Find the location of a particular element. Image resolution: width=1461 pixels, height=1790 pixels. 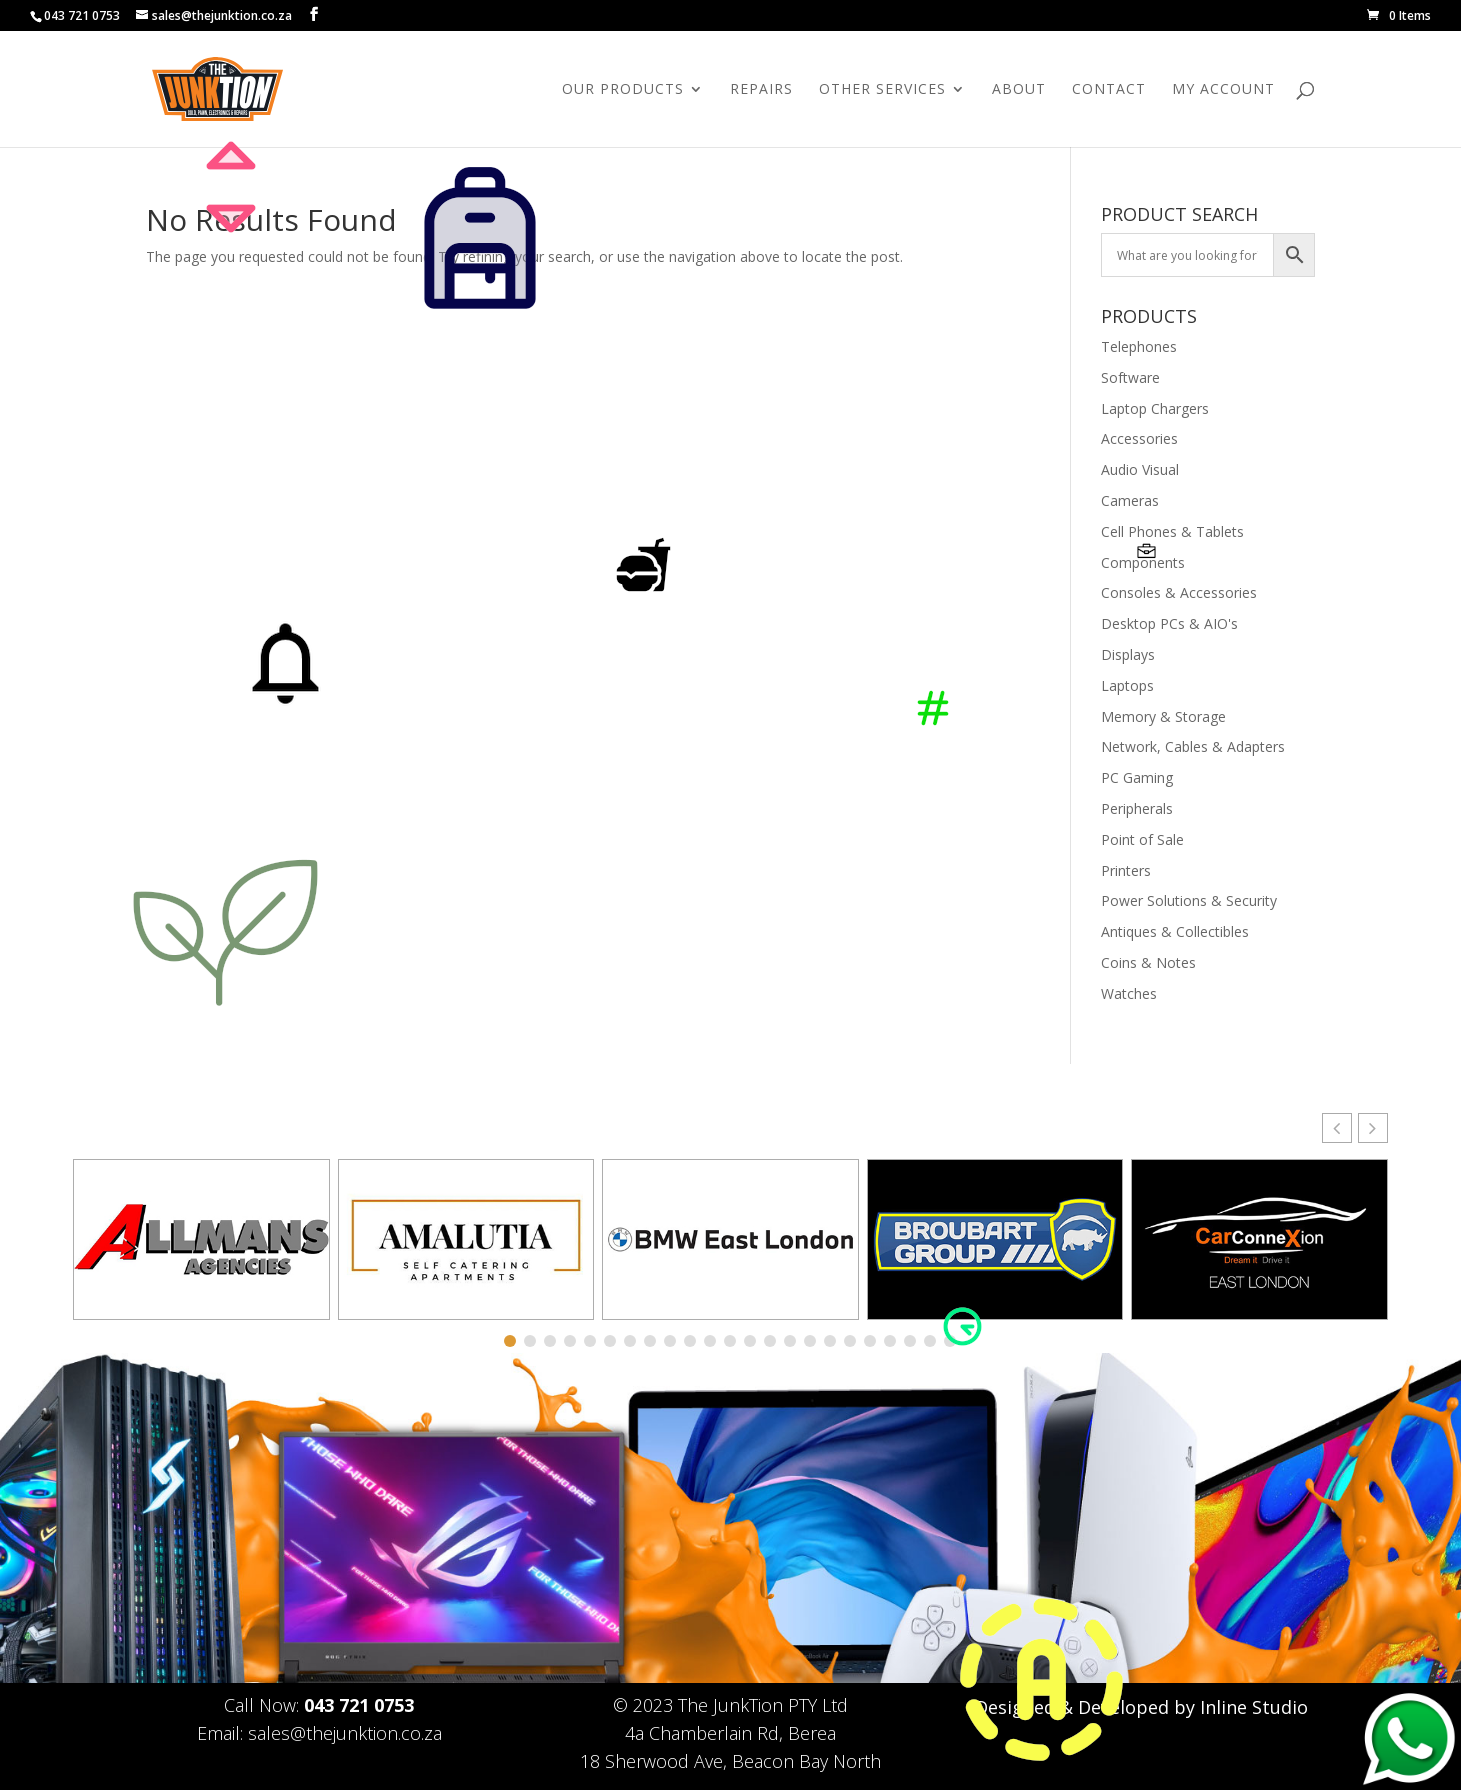

browse nearby fast food restaurants is located at coordinates (643, 564).